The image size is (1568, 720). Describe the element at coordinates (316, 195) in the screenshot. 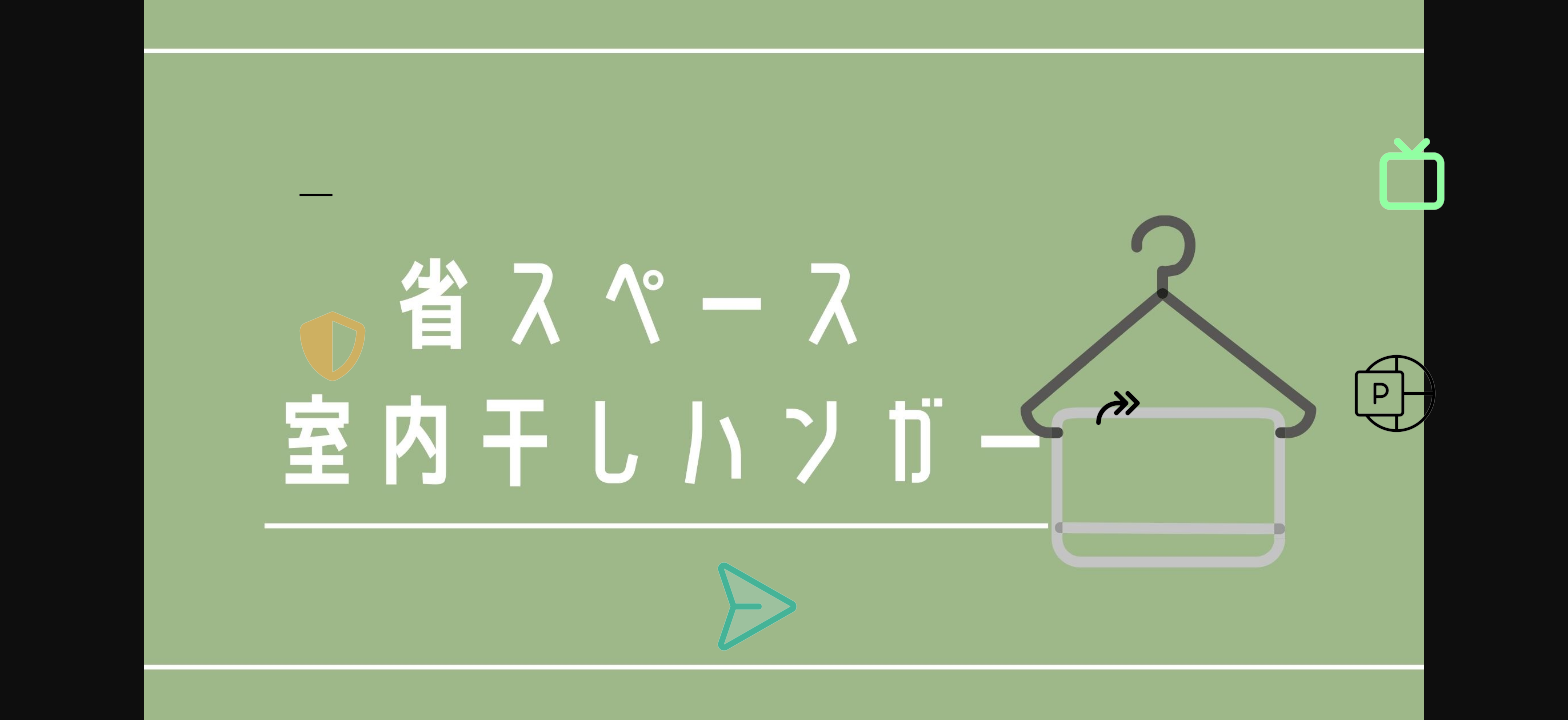

I see `decrease quantity or value` at that location.